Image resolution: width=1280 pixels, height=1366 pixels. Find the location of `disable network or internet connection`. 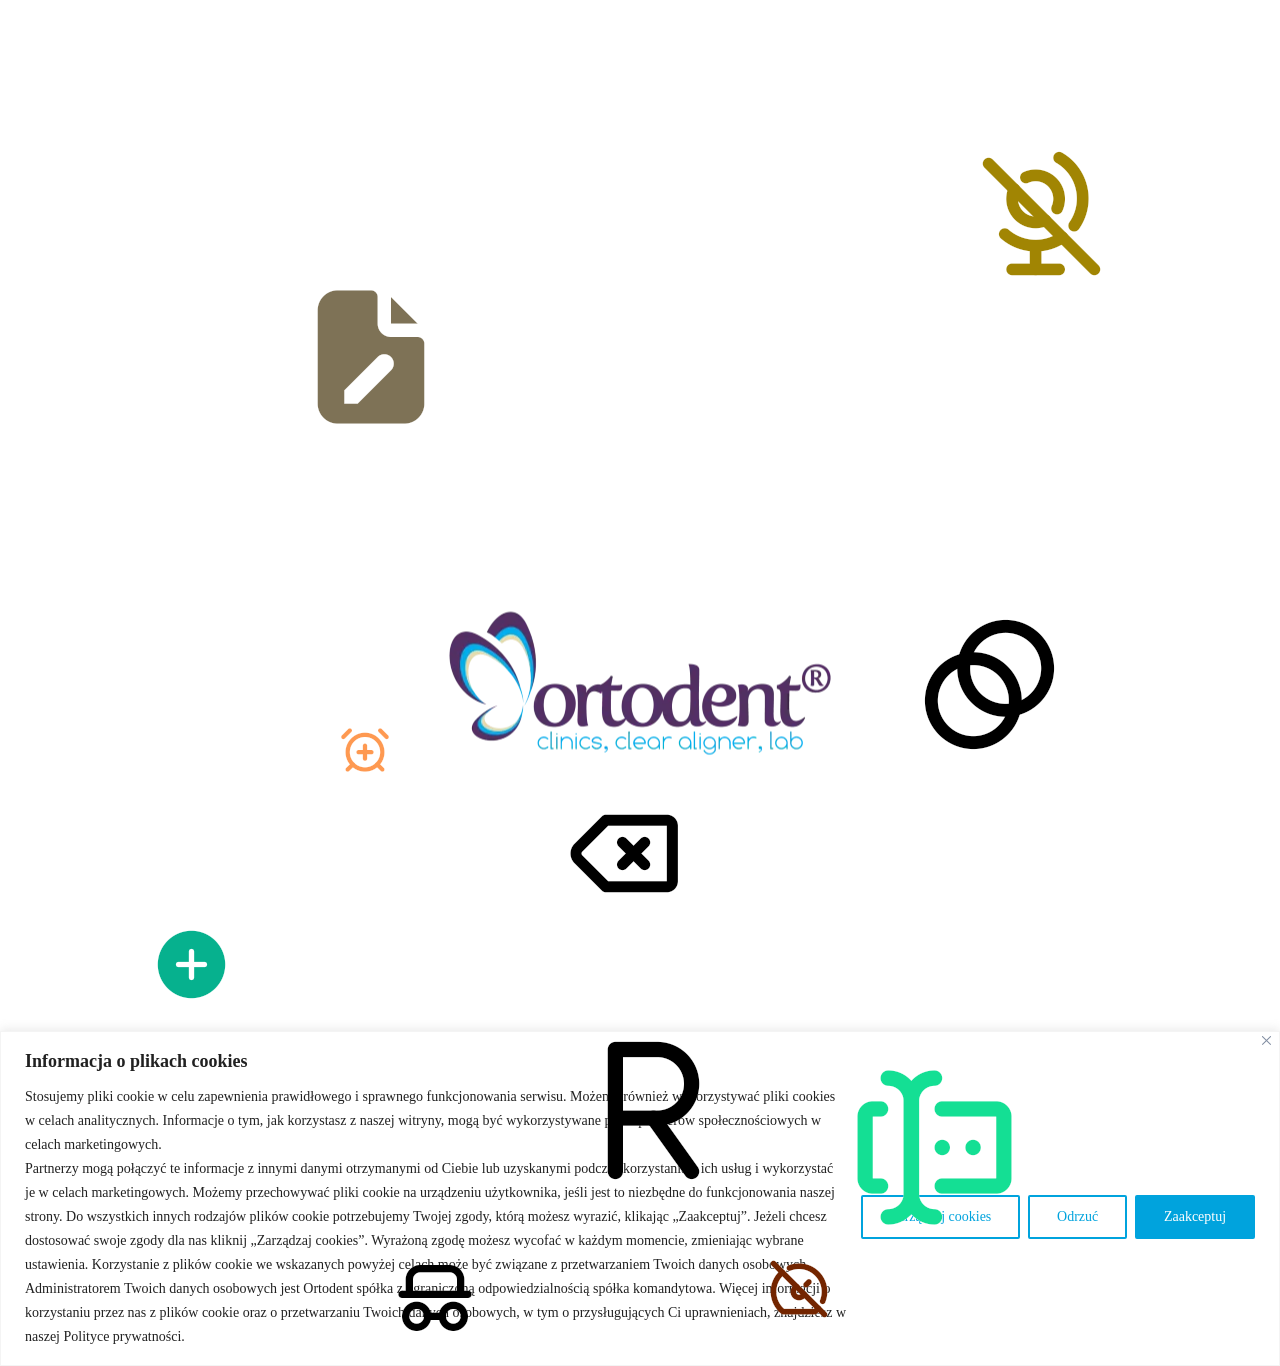

disable network or internet connection is located at coordinates (1041, 216).